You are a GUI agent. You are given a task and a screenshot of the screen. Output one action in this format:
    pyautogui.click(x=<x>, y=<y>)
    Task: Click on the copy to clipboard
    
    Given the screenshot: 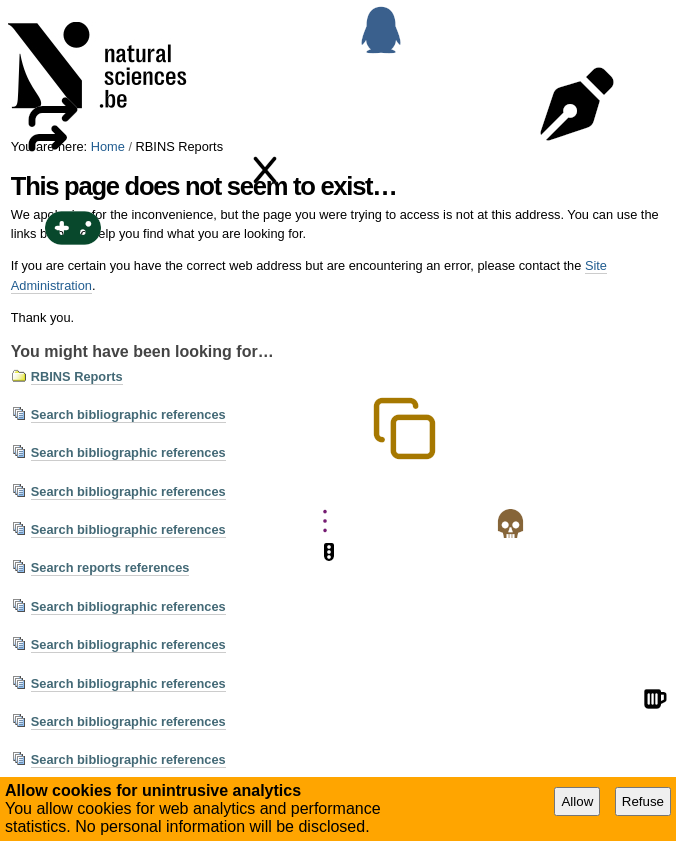 What is the action you would take?
    pyautogui.click(x=404, y=428)
    